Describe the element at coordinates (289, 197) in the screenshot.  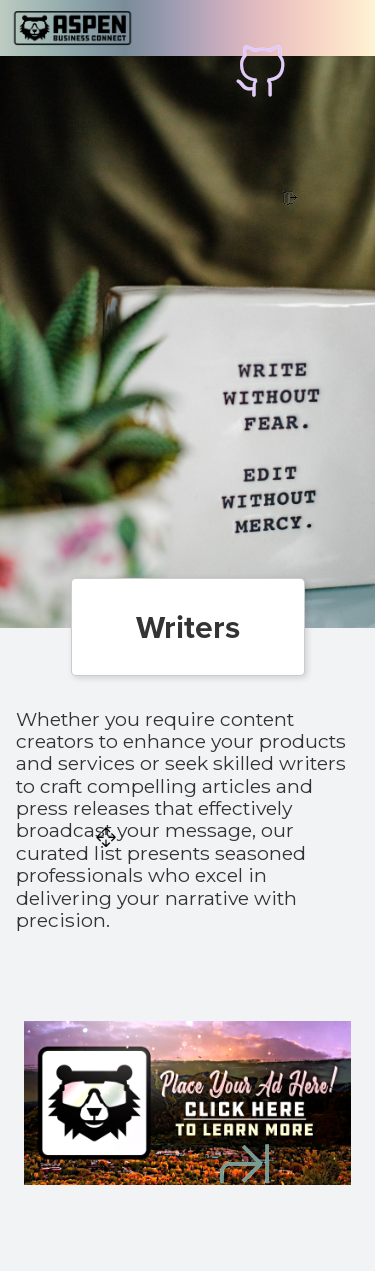
I see `sign out of your account` at that location.